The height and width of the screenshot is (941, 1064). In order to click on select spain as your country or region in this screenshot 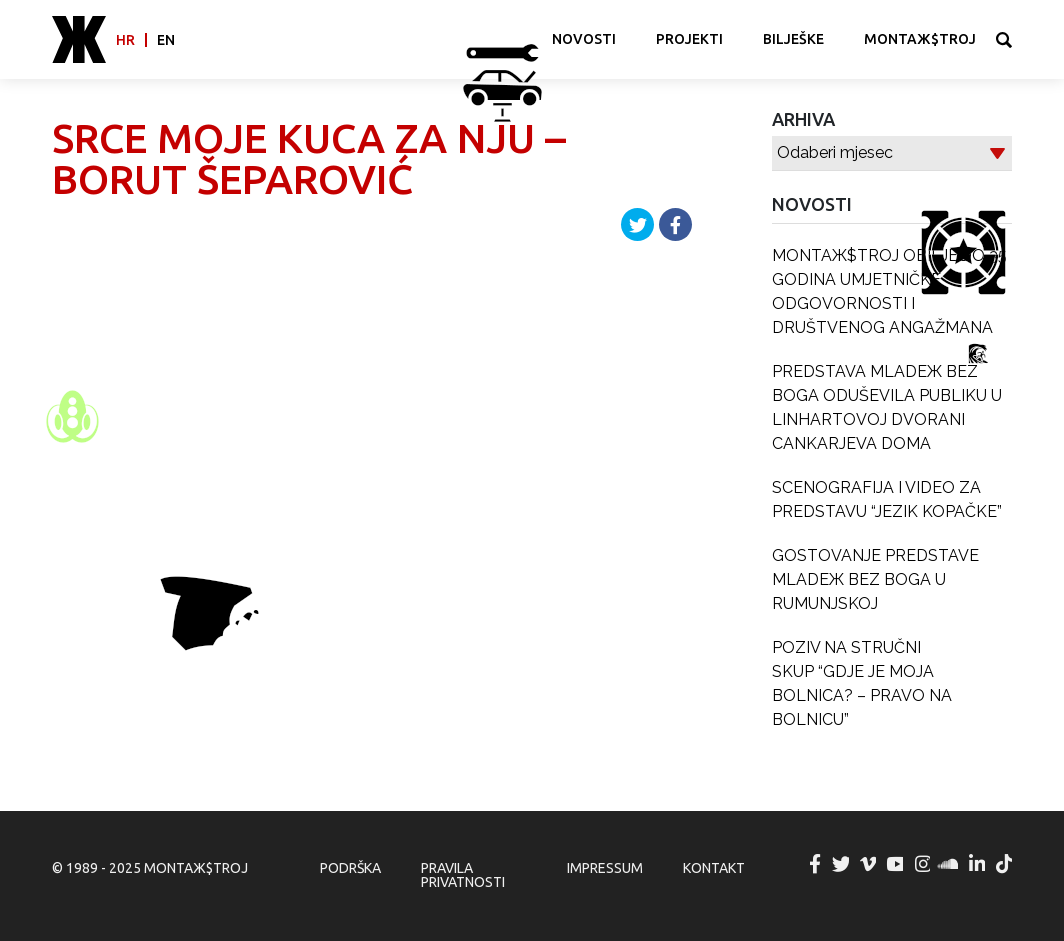, I will do `click(209, 613)`.